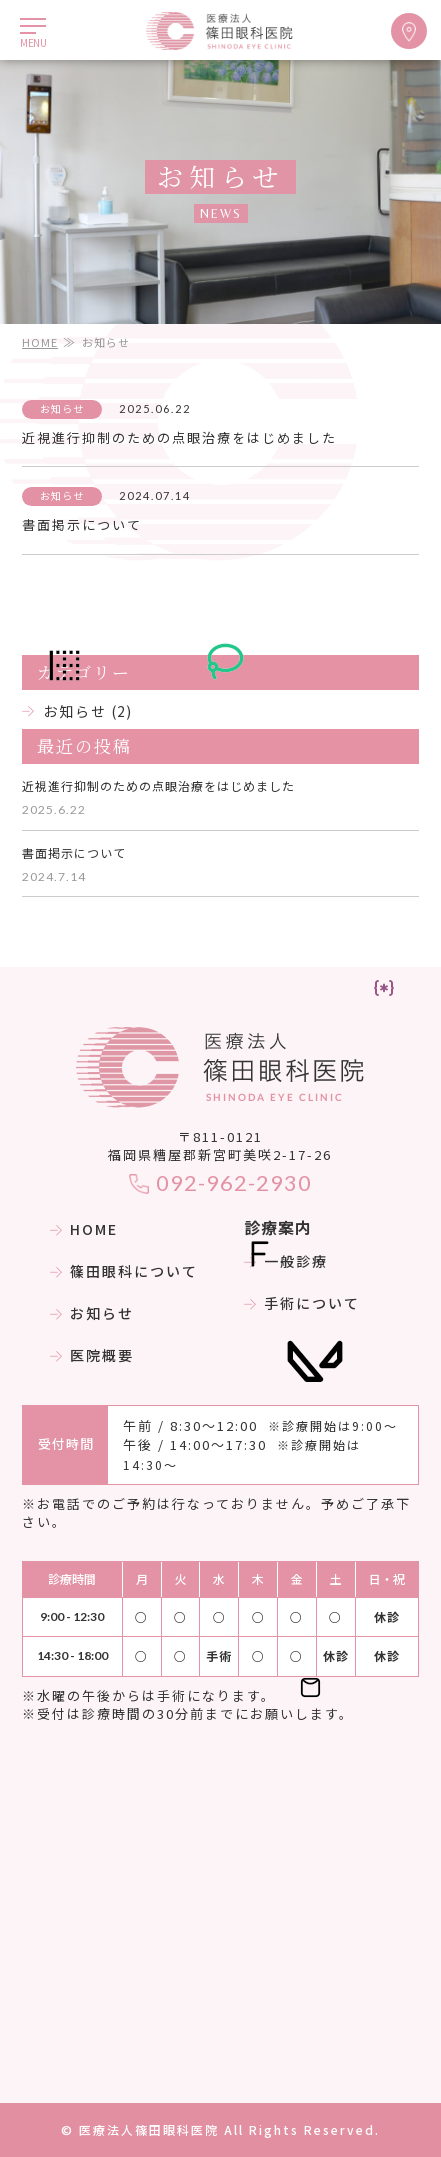  What do you see at coordinates (315, 1360) in the screenshot?
I see `launch Valorant game` at bounding box center [315, 1360].